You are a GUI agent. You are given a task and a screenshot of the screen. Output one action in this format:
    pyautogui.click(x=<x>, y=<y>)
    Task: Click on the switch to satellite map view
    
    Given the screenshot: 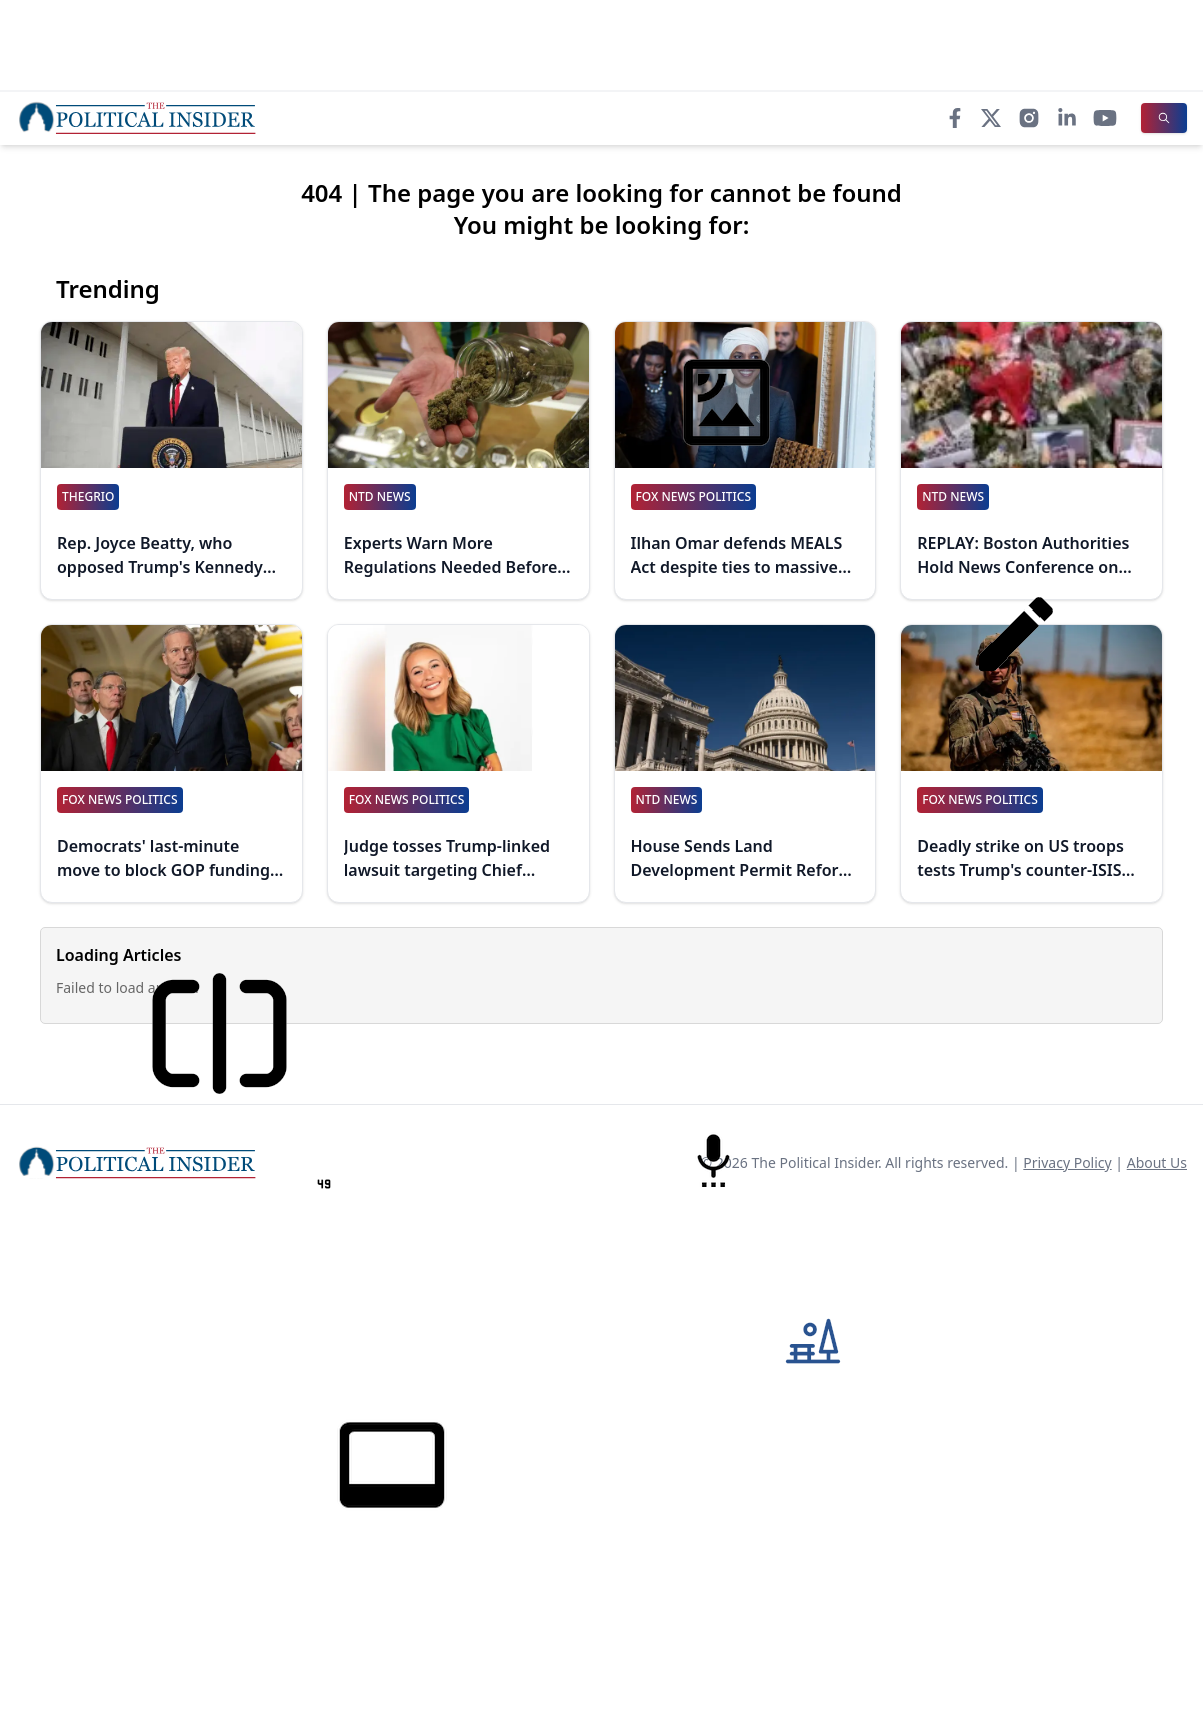 What is the action you would take?
    pyautogui.click(x=726, y=402)
    